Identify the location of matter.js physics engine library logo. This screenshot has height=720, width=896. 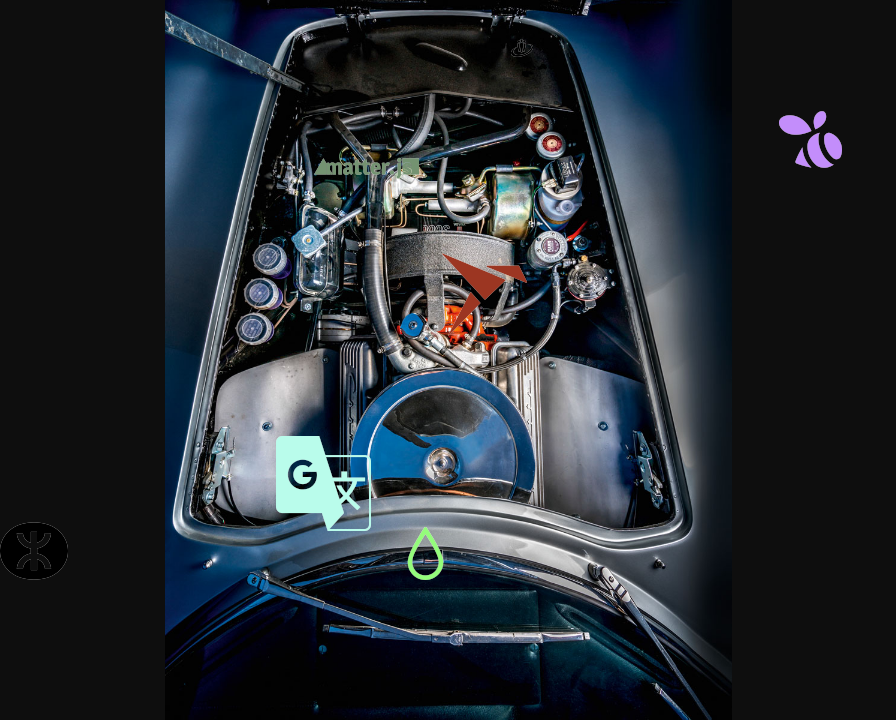
(366, 168).